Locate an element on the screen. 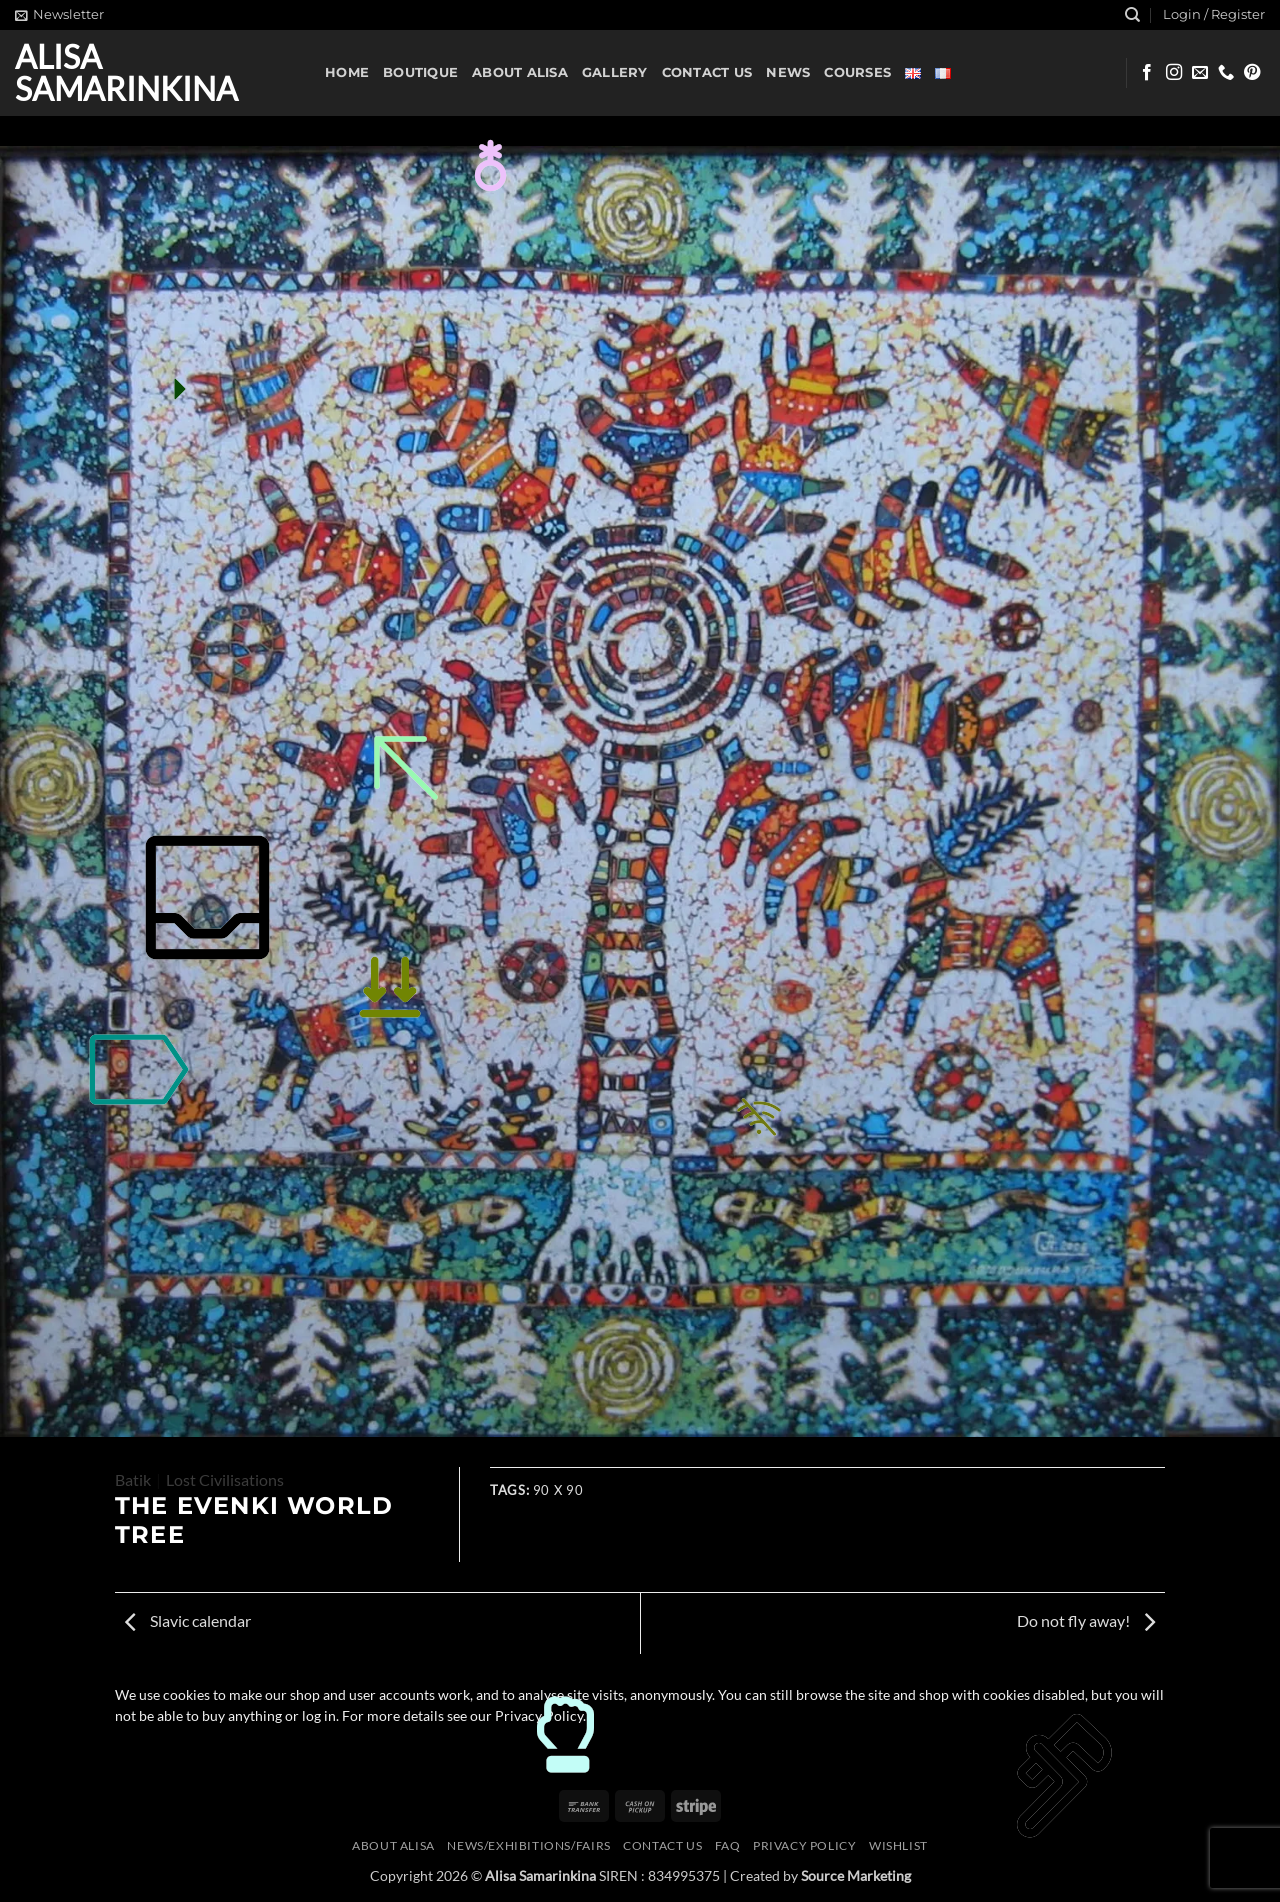 The width and height of the screenshot is (1280, 1902). add a tag or label to an item is located at coordinates (135, 1069).